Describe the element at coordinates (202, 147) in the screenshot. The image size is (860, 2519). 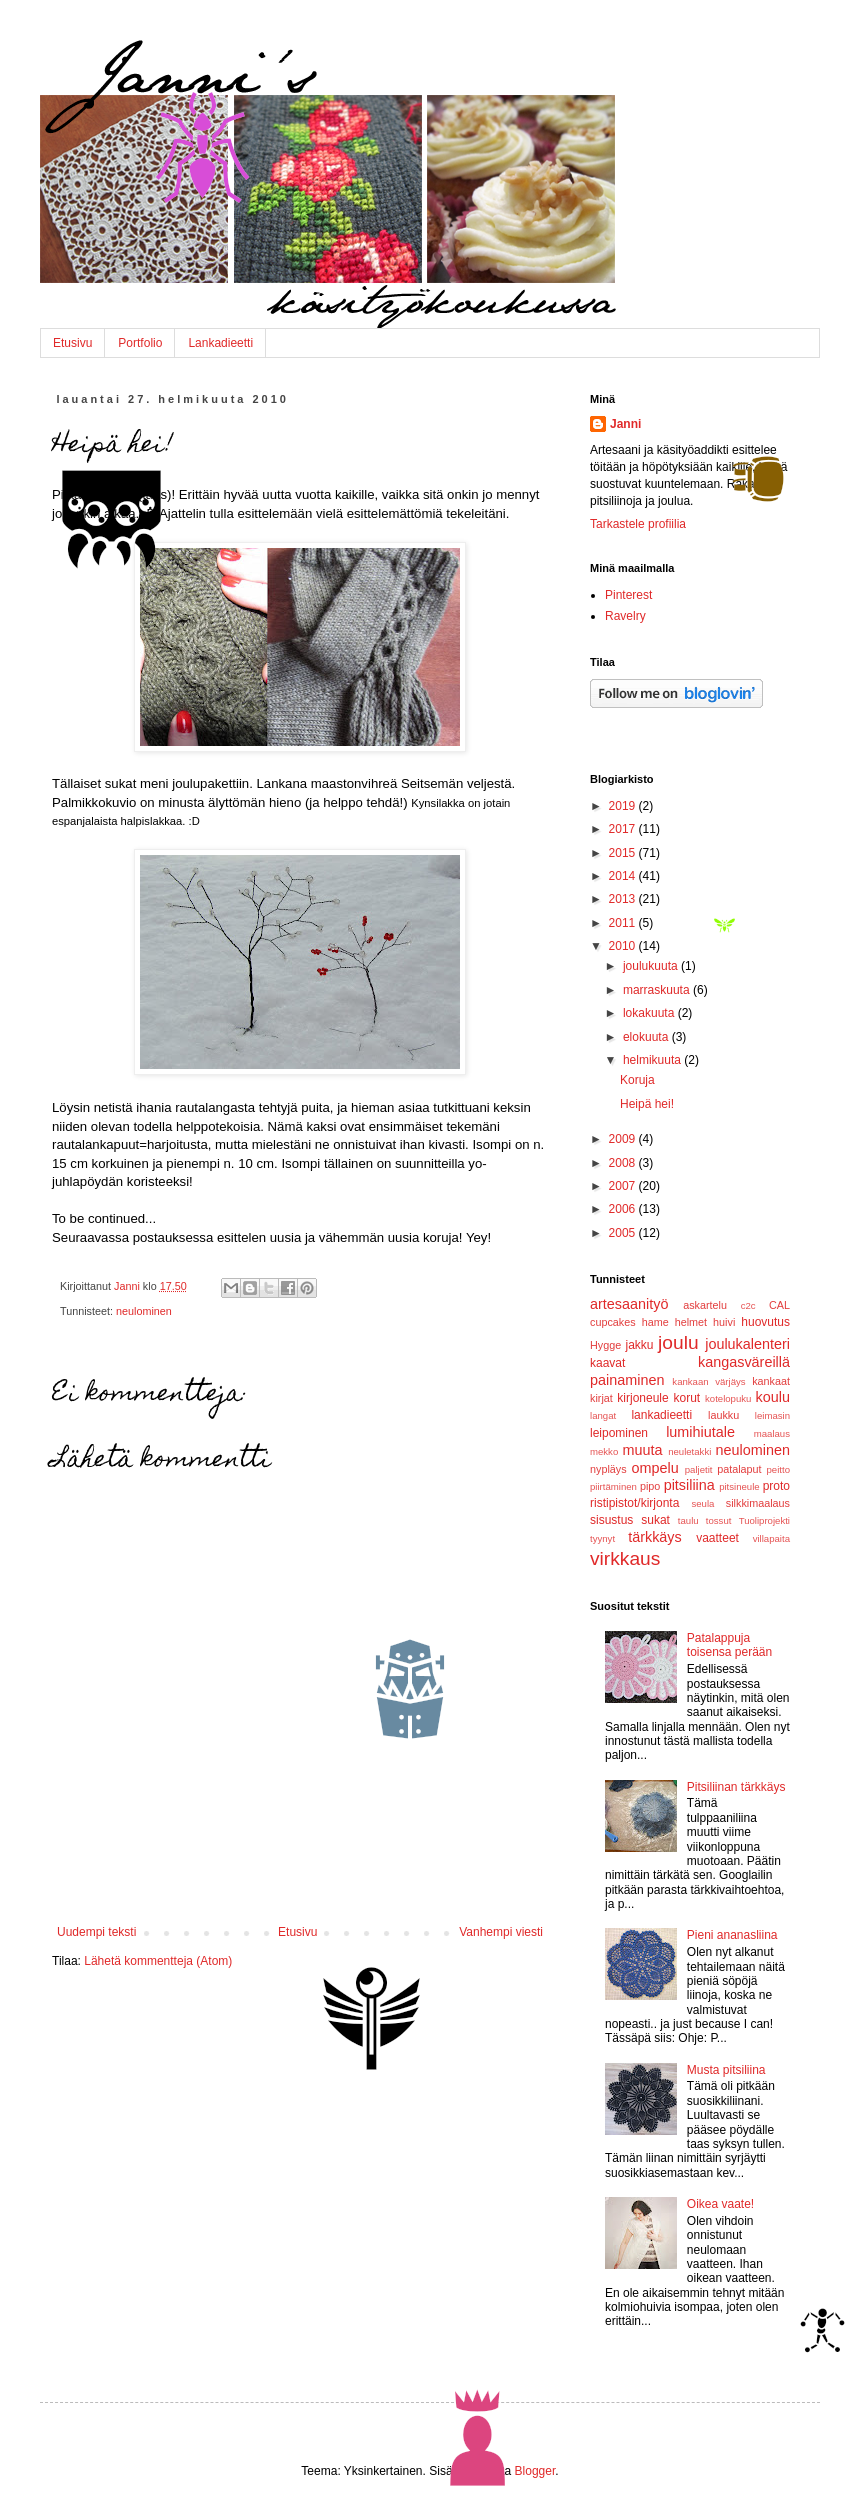
I see `indicates insect or pest-related content` at that location.